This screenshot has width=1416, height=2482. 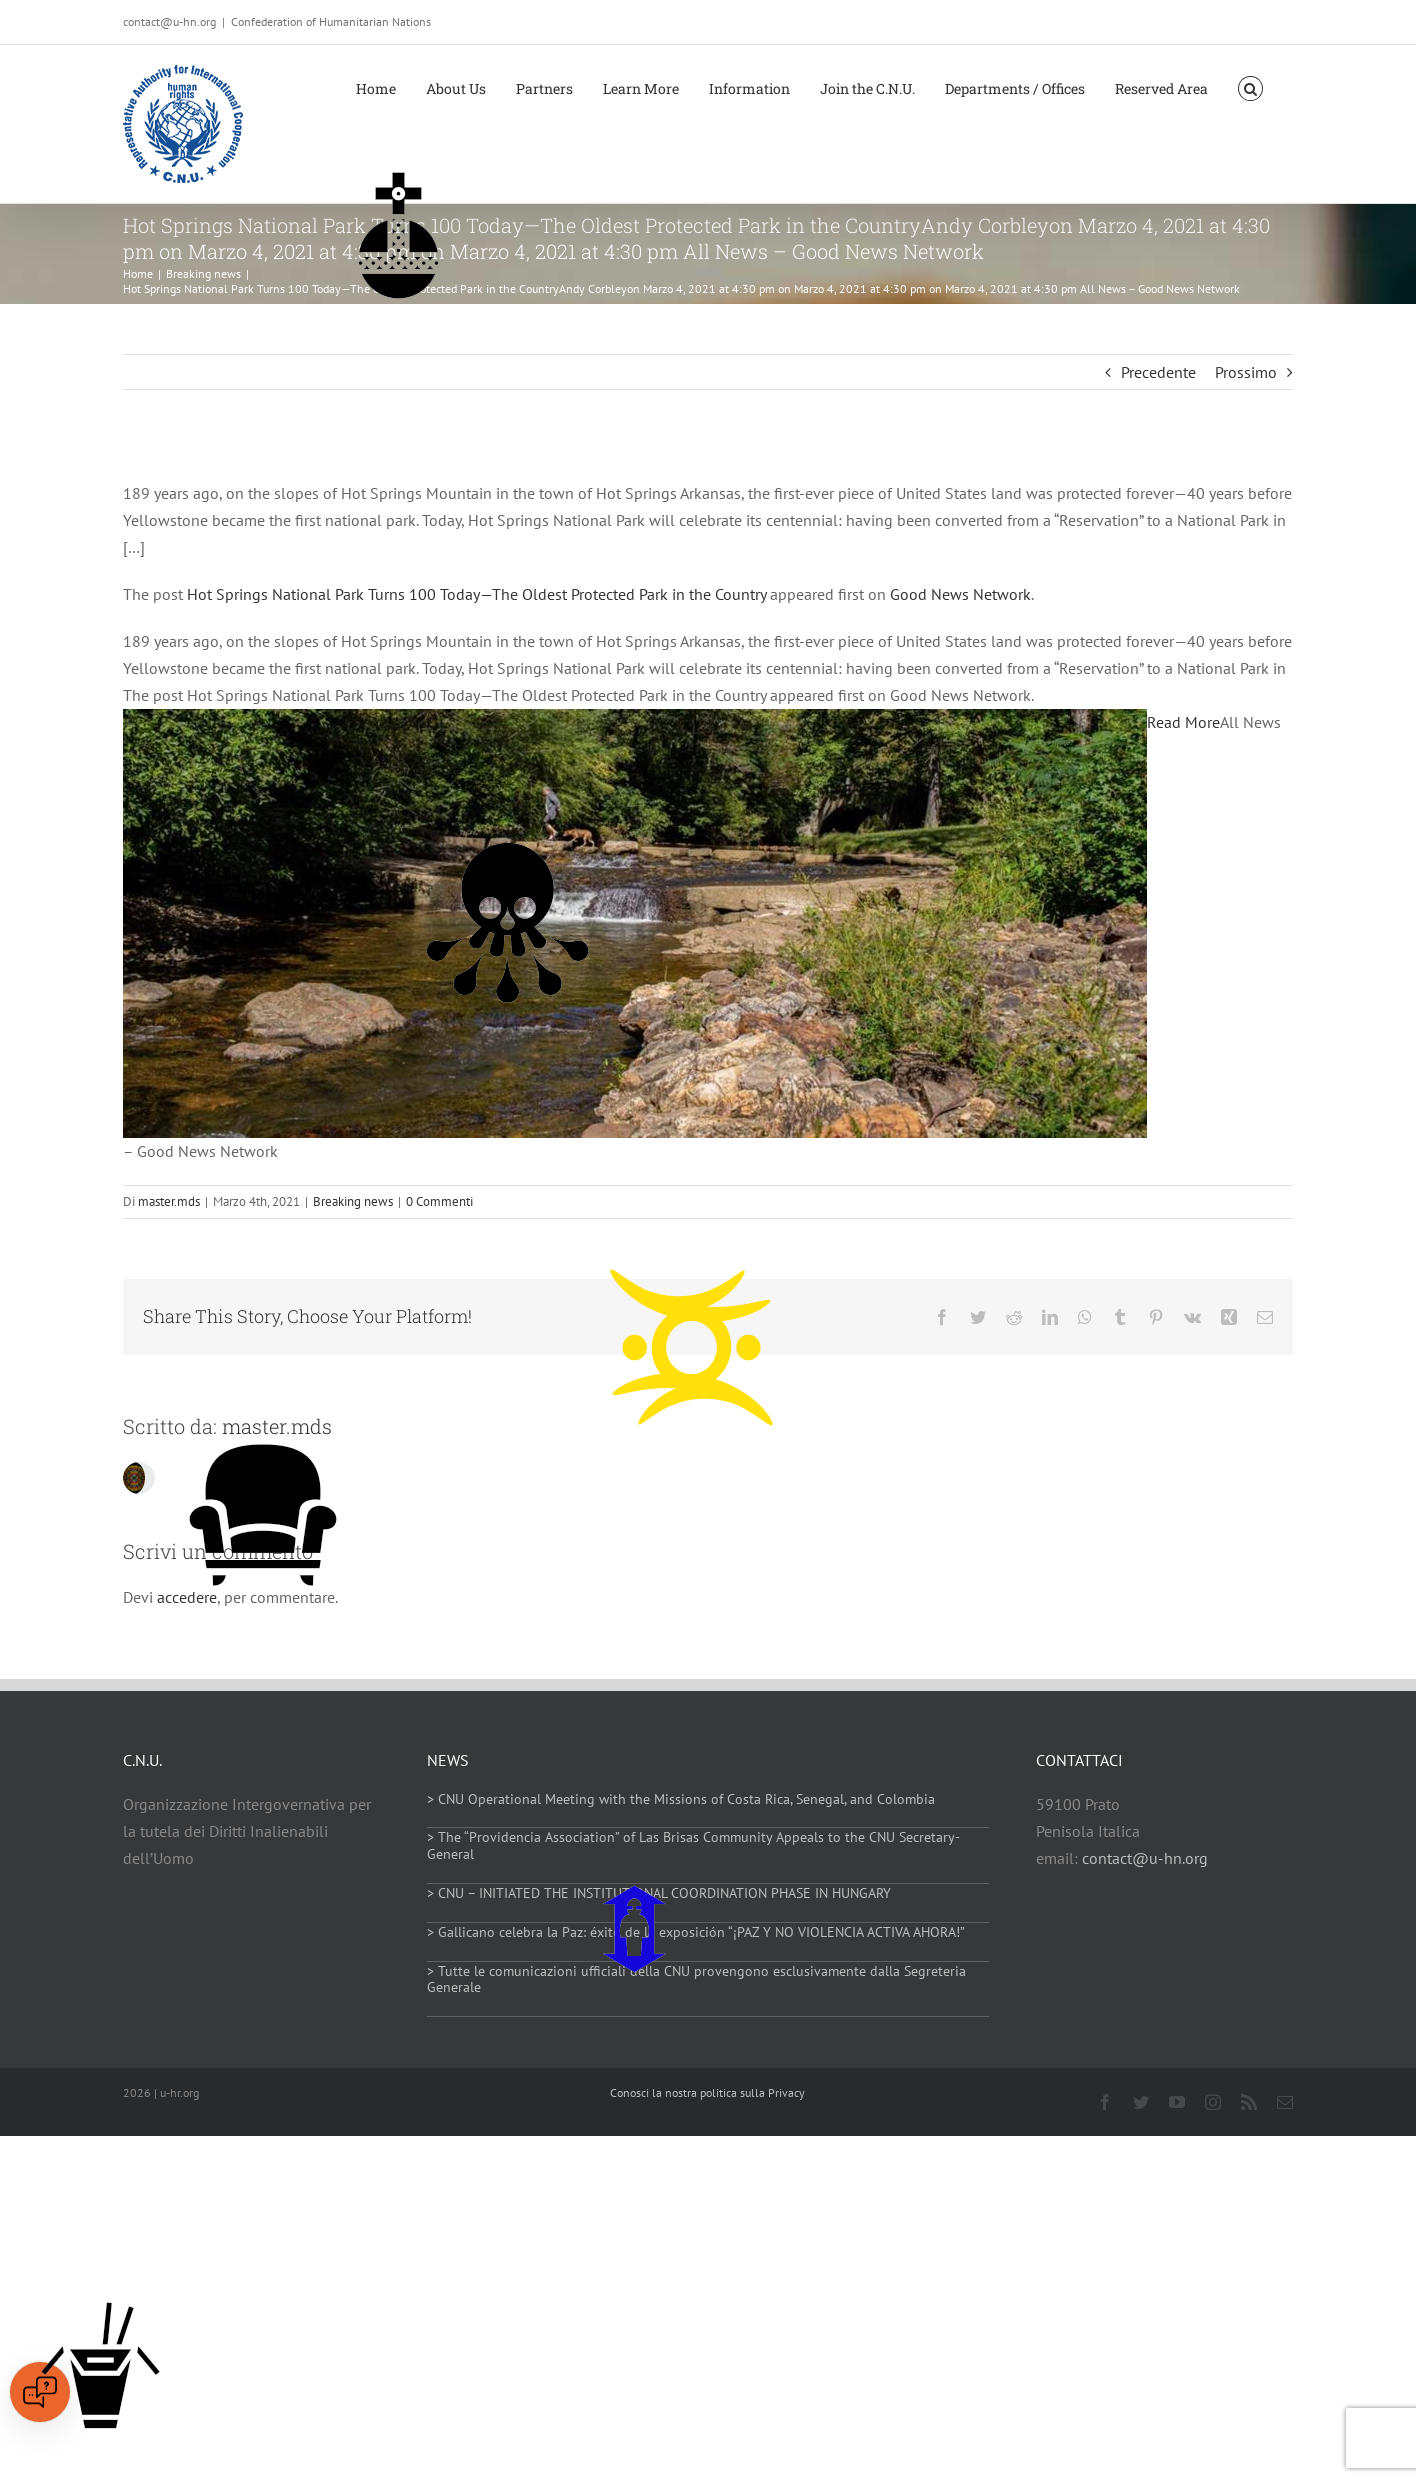 I want to click on quick food or noodle delivery option, so click(x=100, y=2364).